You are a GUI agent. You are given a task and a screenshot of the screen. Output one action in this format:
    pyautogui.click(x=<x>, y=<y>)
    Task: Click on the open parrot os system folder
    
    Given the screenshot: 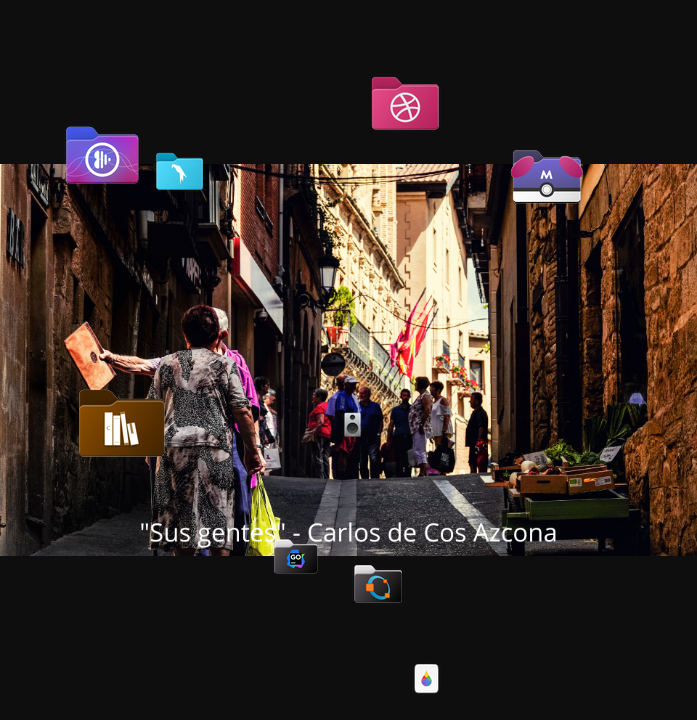 What is the action you would take?
    pyautogui.click(x=179, y=172)
    